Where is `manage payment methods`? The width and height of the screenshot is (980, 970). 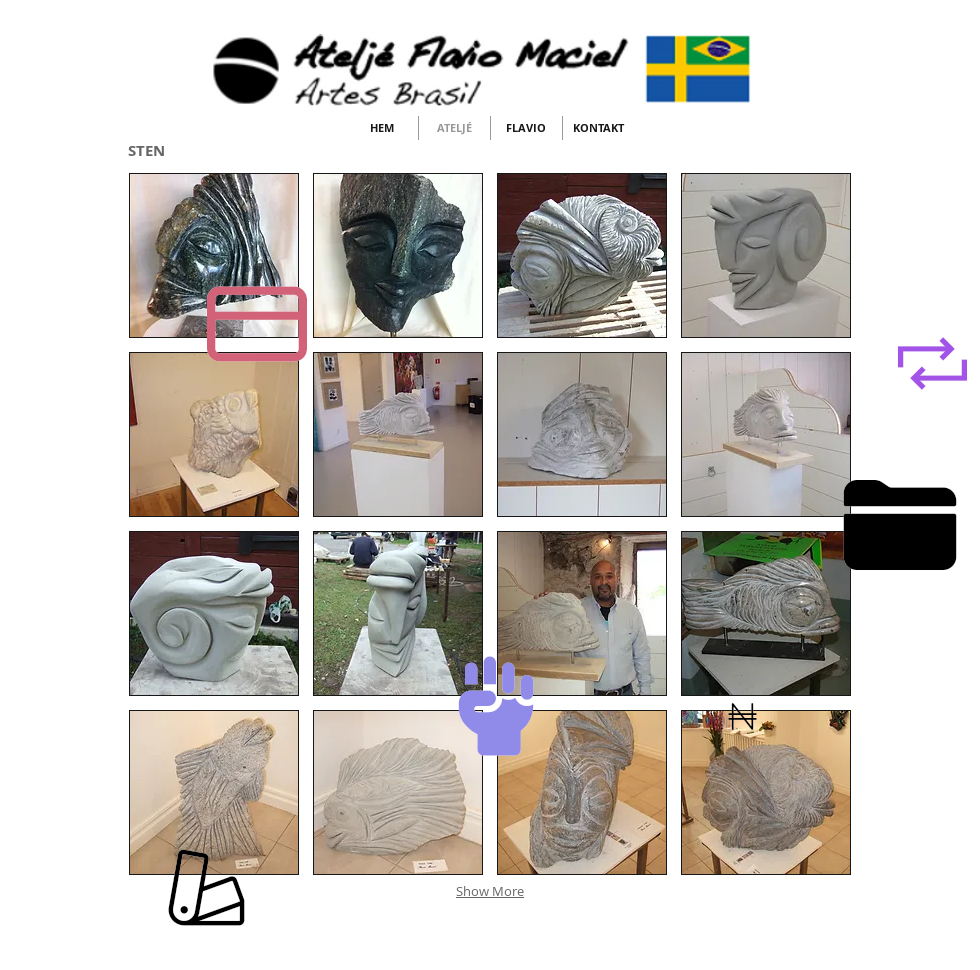
manage payment methods is located at coordinates (257, 324).